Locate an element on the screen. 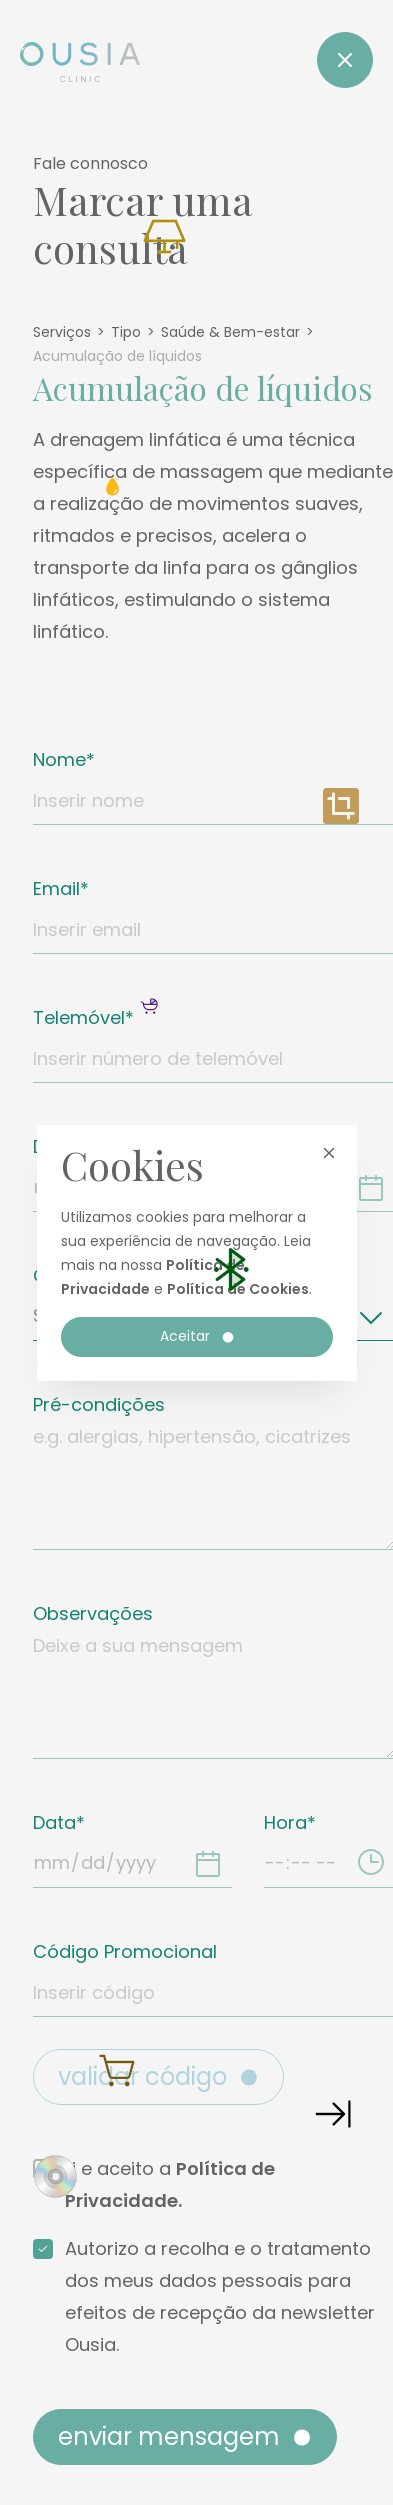  insert or eject optical disc media is located at coordinates (55, 2176).